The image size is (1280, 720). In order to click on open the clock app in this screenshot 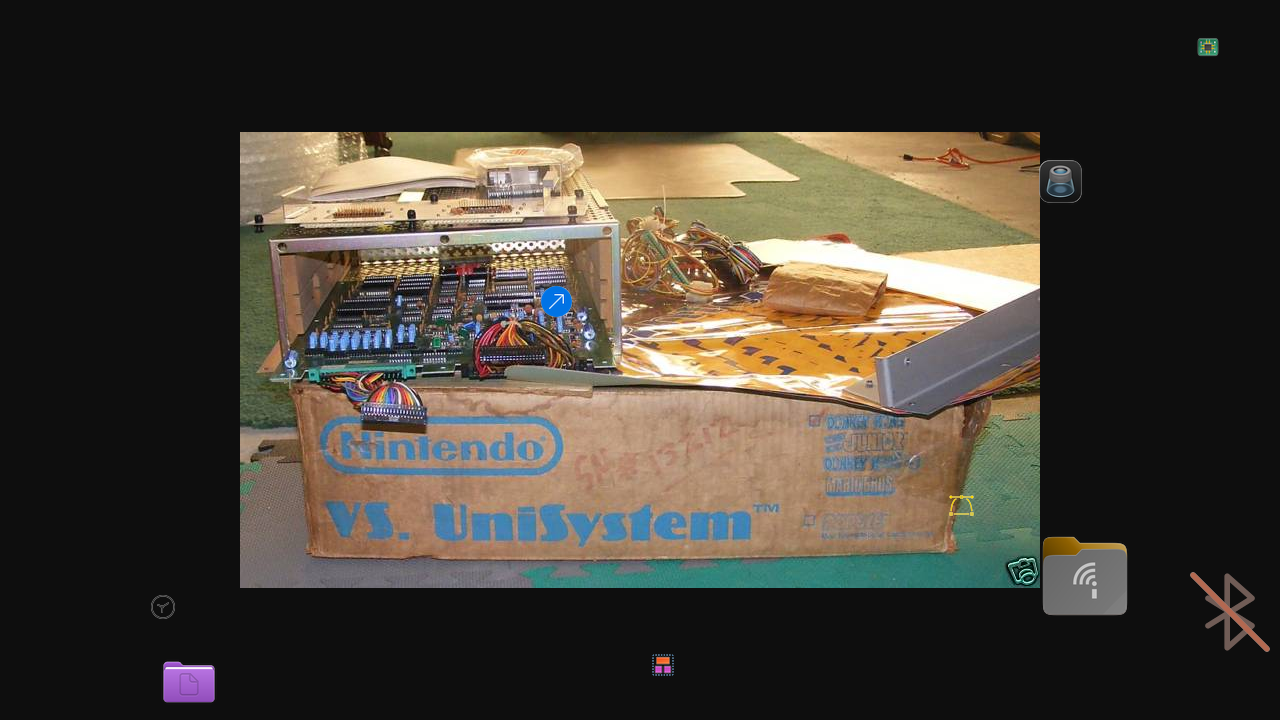, I will do `click(163, 607)`.